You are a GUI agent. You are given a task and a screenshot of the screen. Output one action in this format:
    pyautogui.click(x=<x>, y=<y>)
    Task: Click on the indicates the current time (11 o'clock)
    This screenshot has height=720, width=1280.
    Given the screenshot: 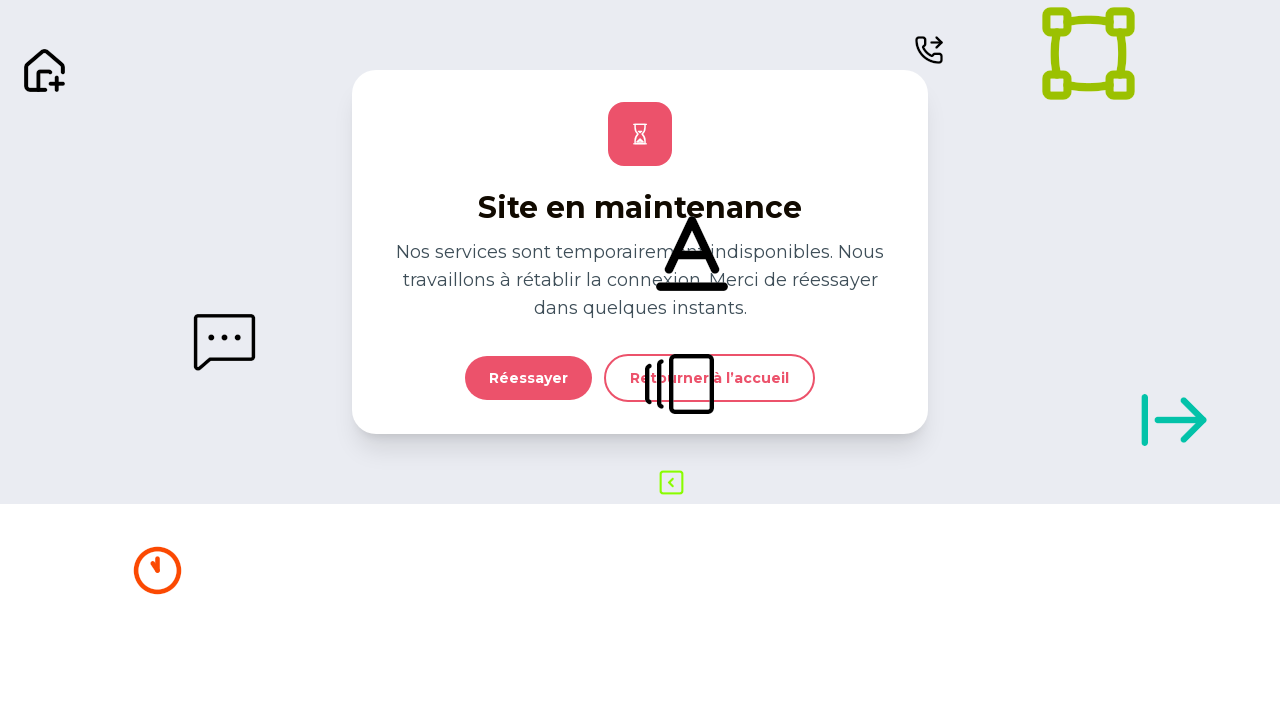 What is the action you would take?
    pyautogui.click(x=157, y=570)
    